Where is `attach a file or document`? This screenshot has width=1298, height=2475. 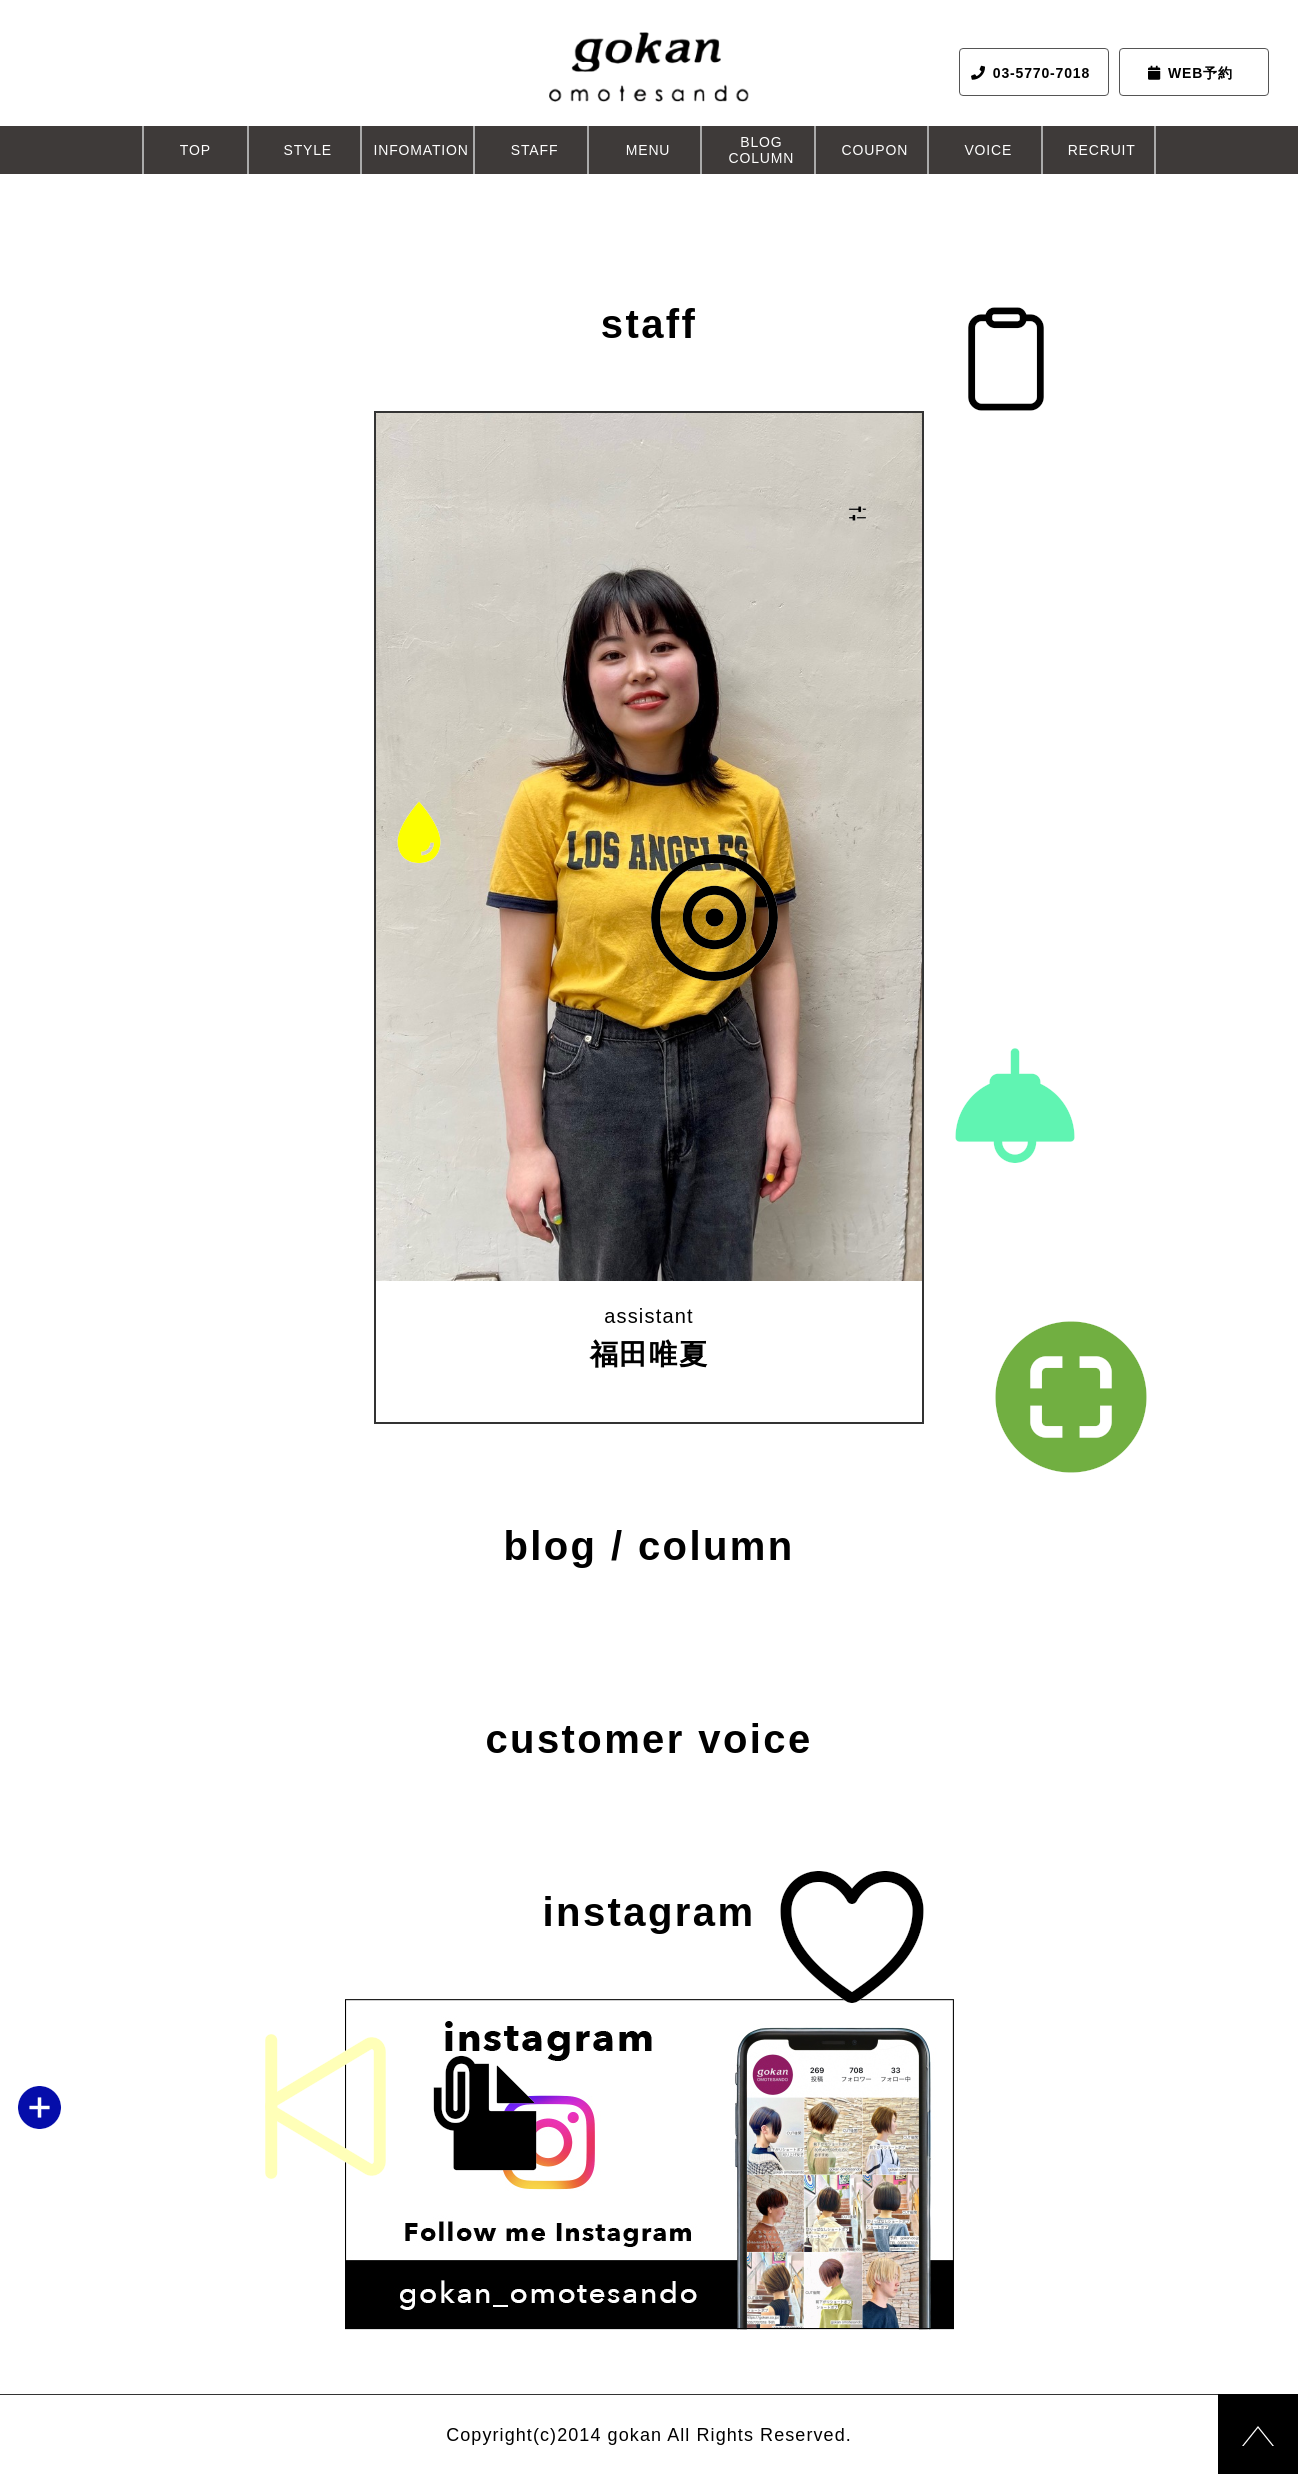 attach a file or document is located at coordinates (485, 2115).